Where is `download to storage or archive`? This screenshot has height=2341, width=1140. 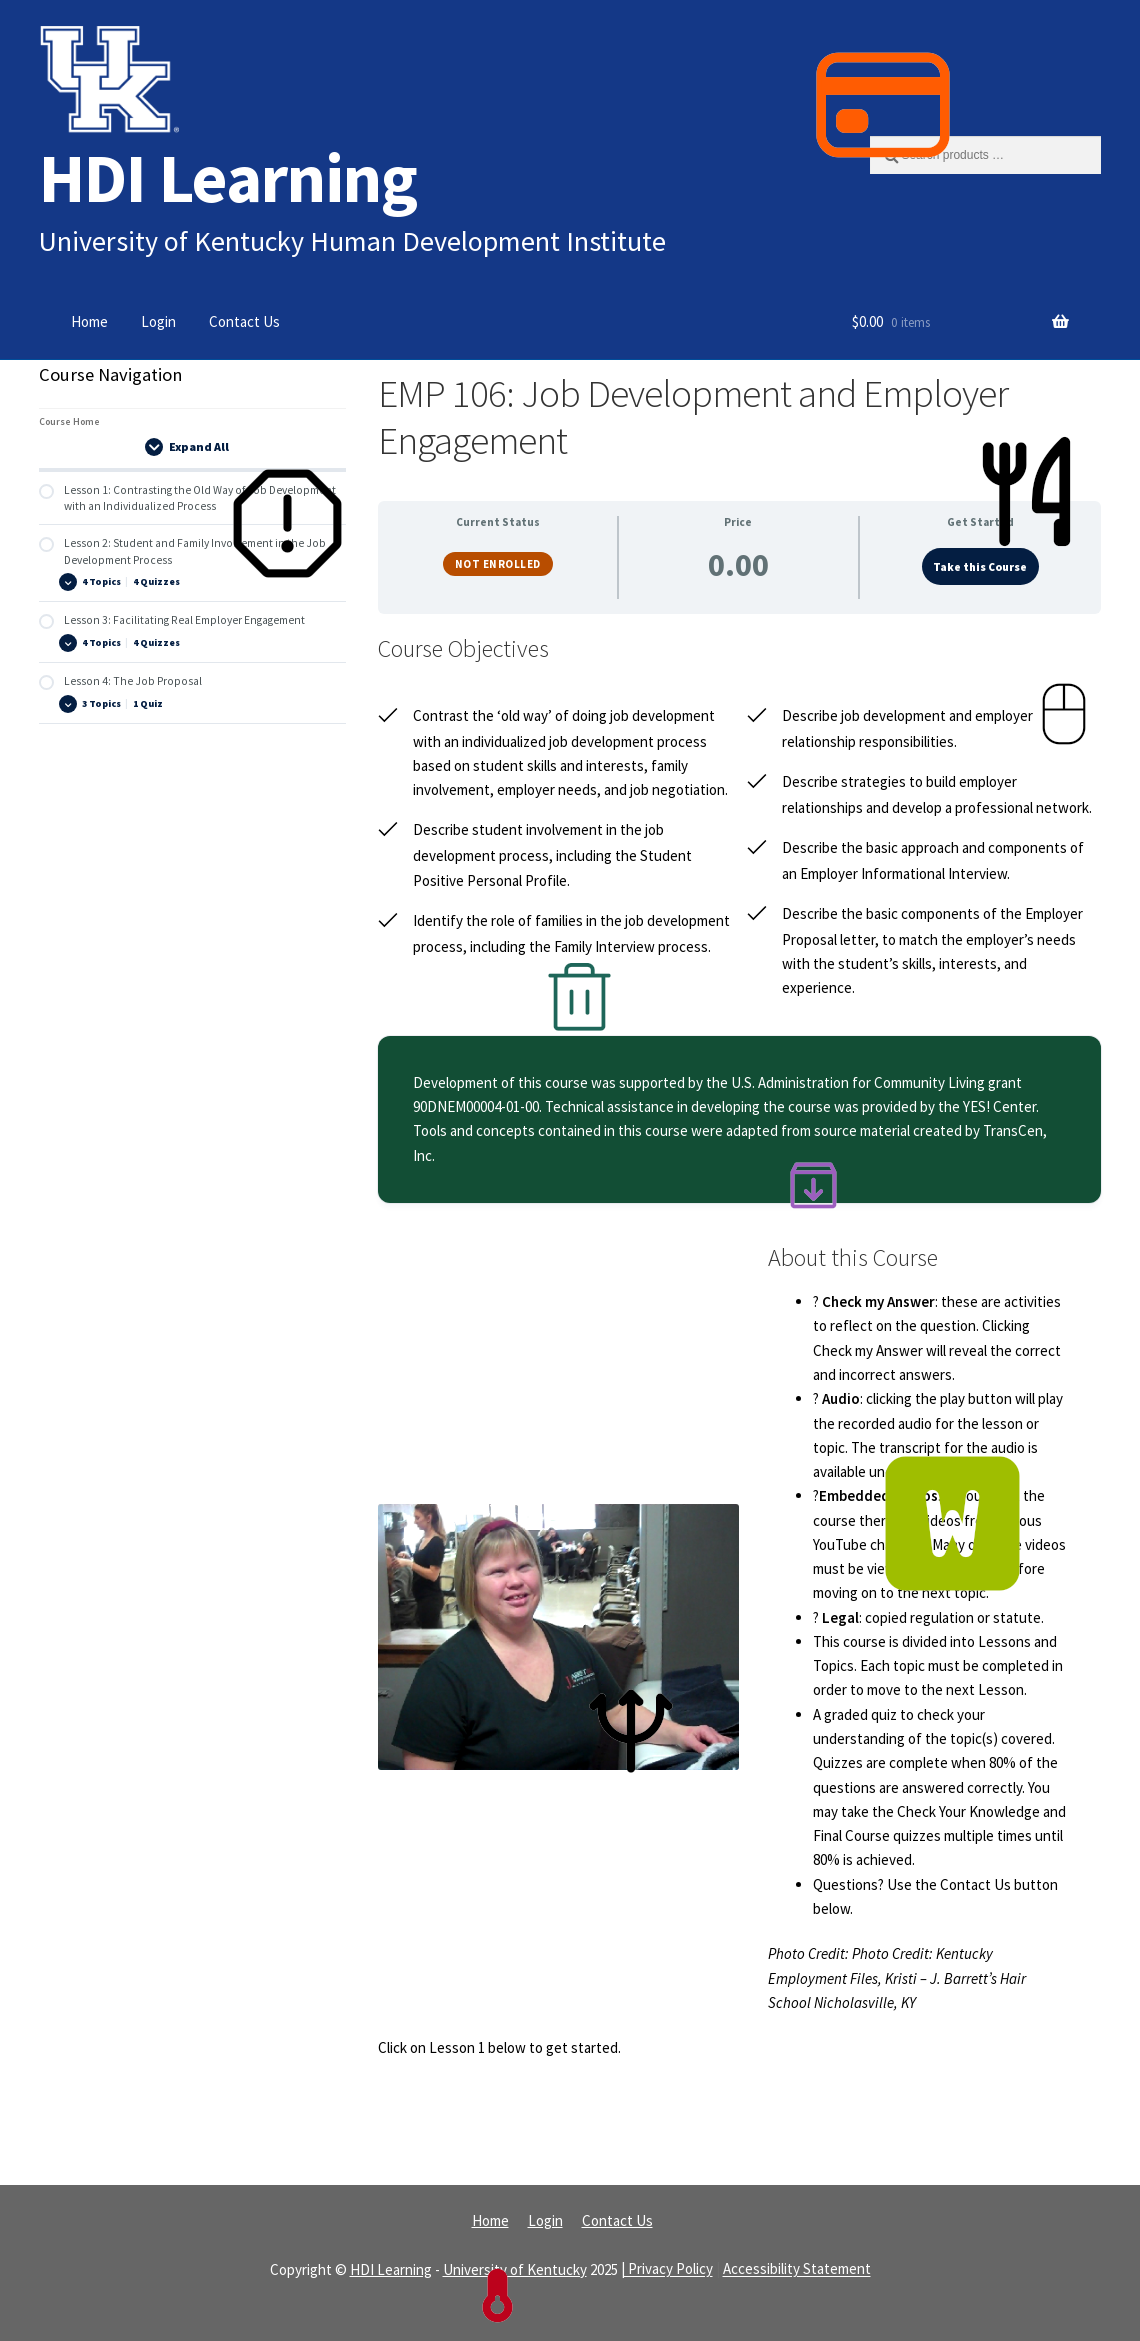
download to storage or archive is located at coordinates (813, 1185).